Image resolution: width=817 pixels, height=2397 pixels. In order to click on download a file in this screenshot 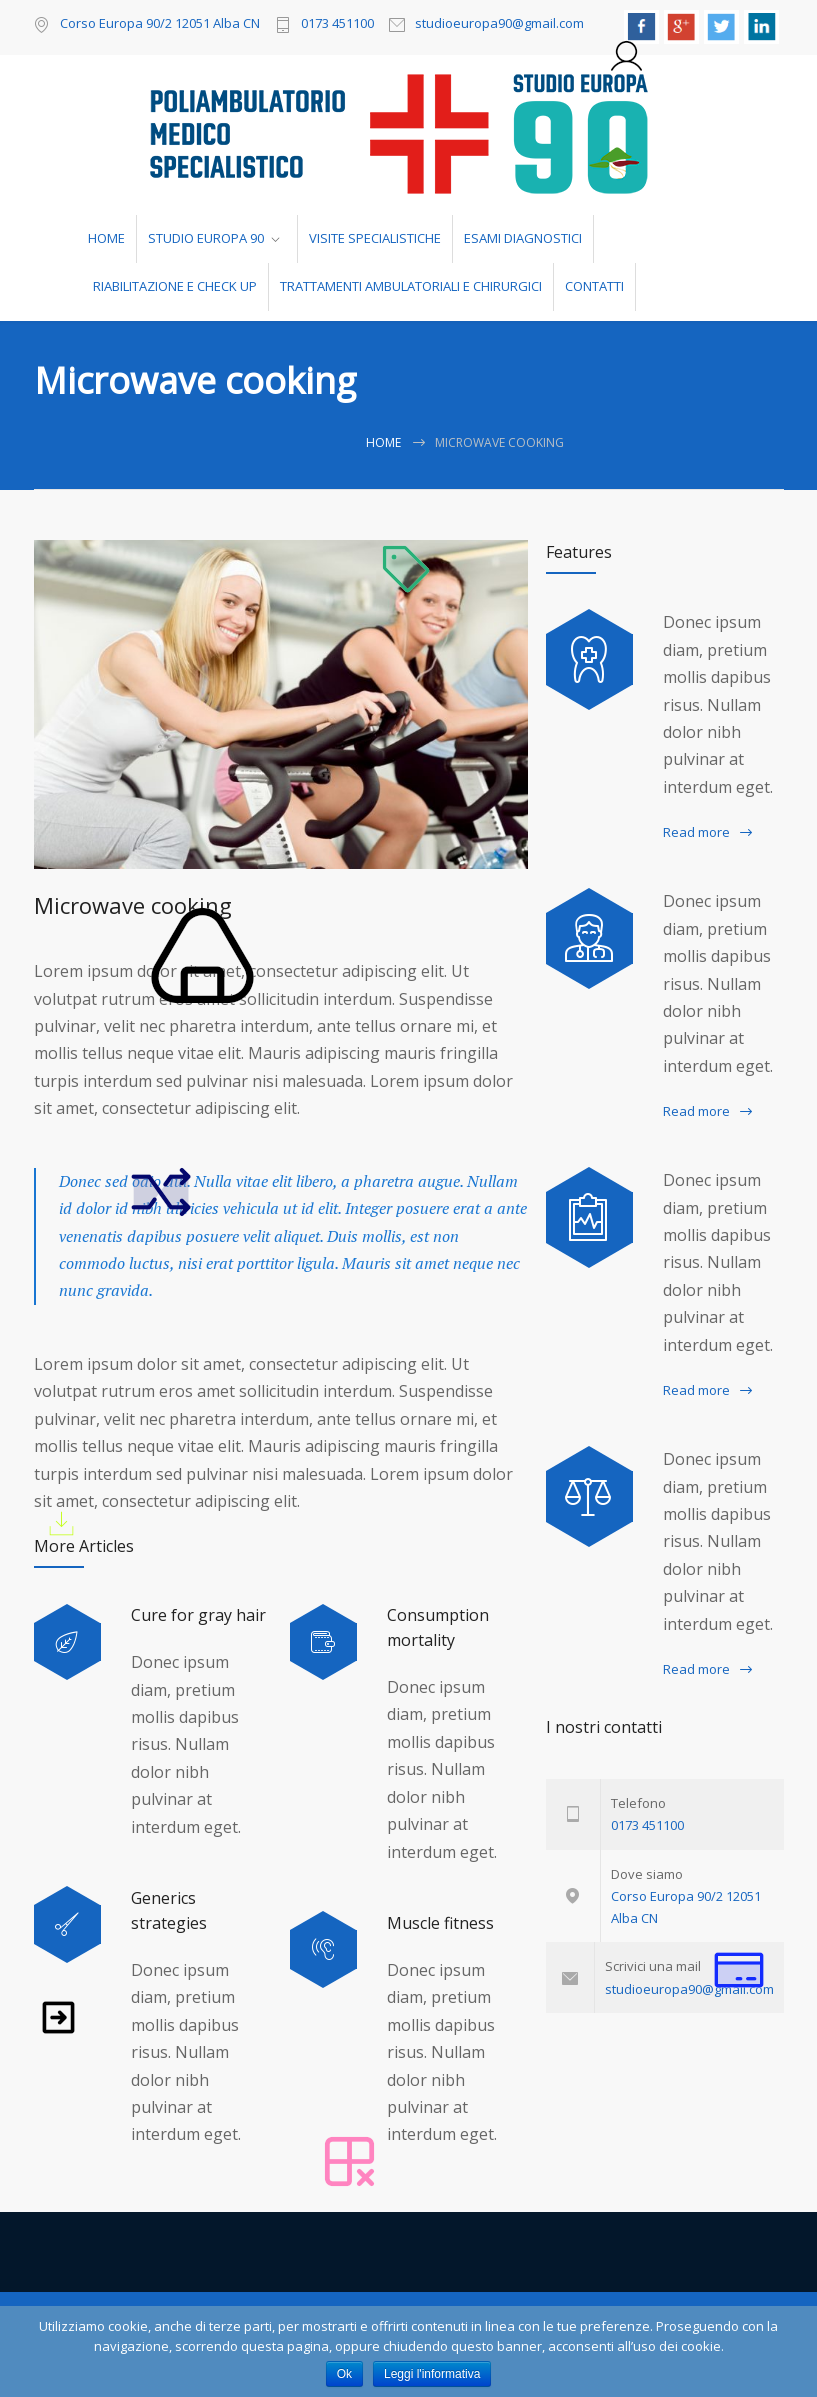, I will do `click(61, 1524)`.